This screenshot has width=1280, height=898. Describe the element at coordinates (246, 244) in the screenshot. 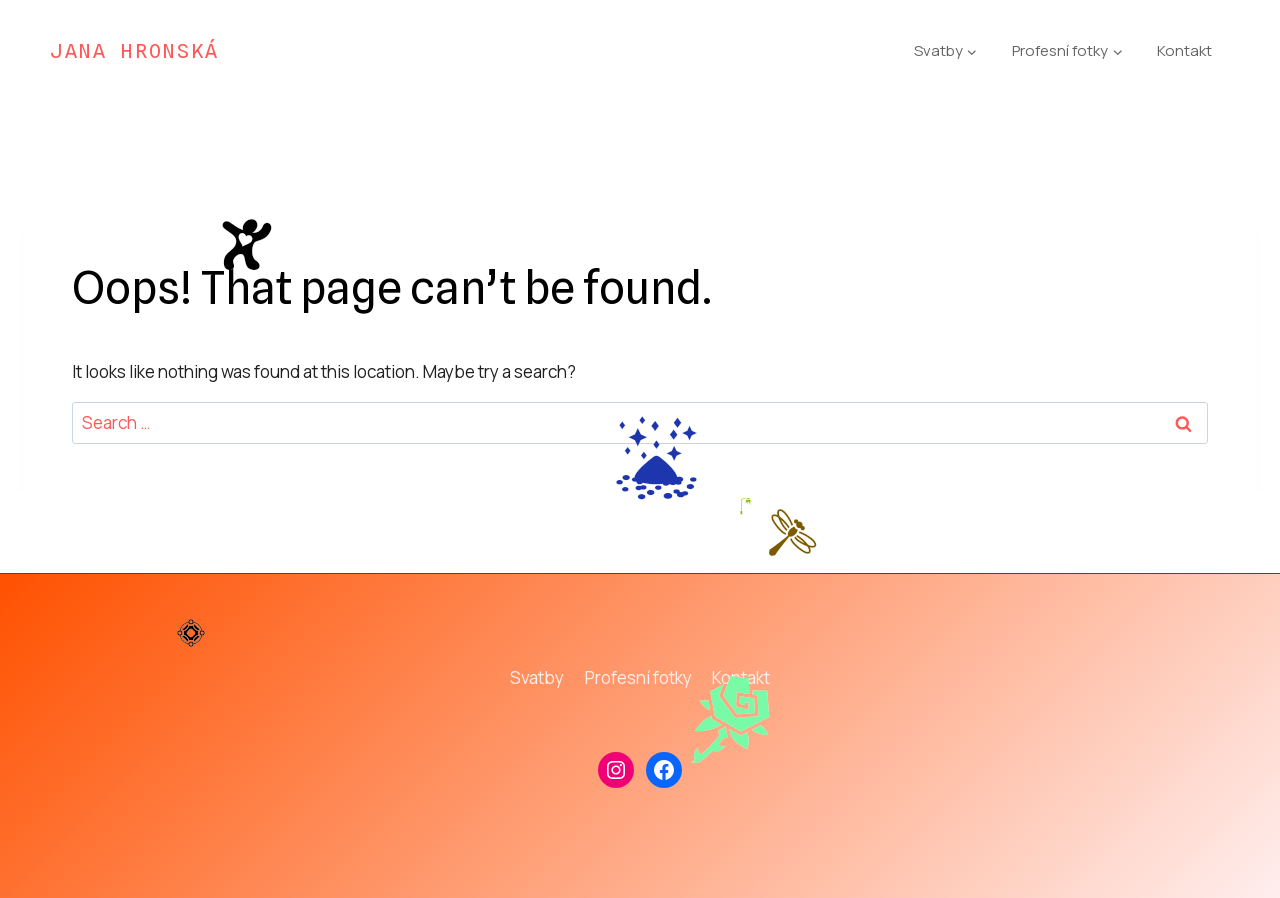

I see `express enthusiasm or passion` at that location.